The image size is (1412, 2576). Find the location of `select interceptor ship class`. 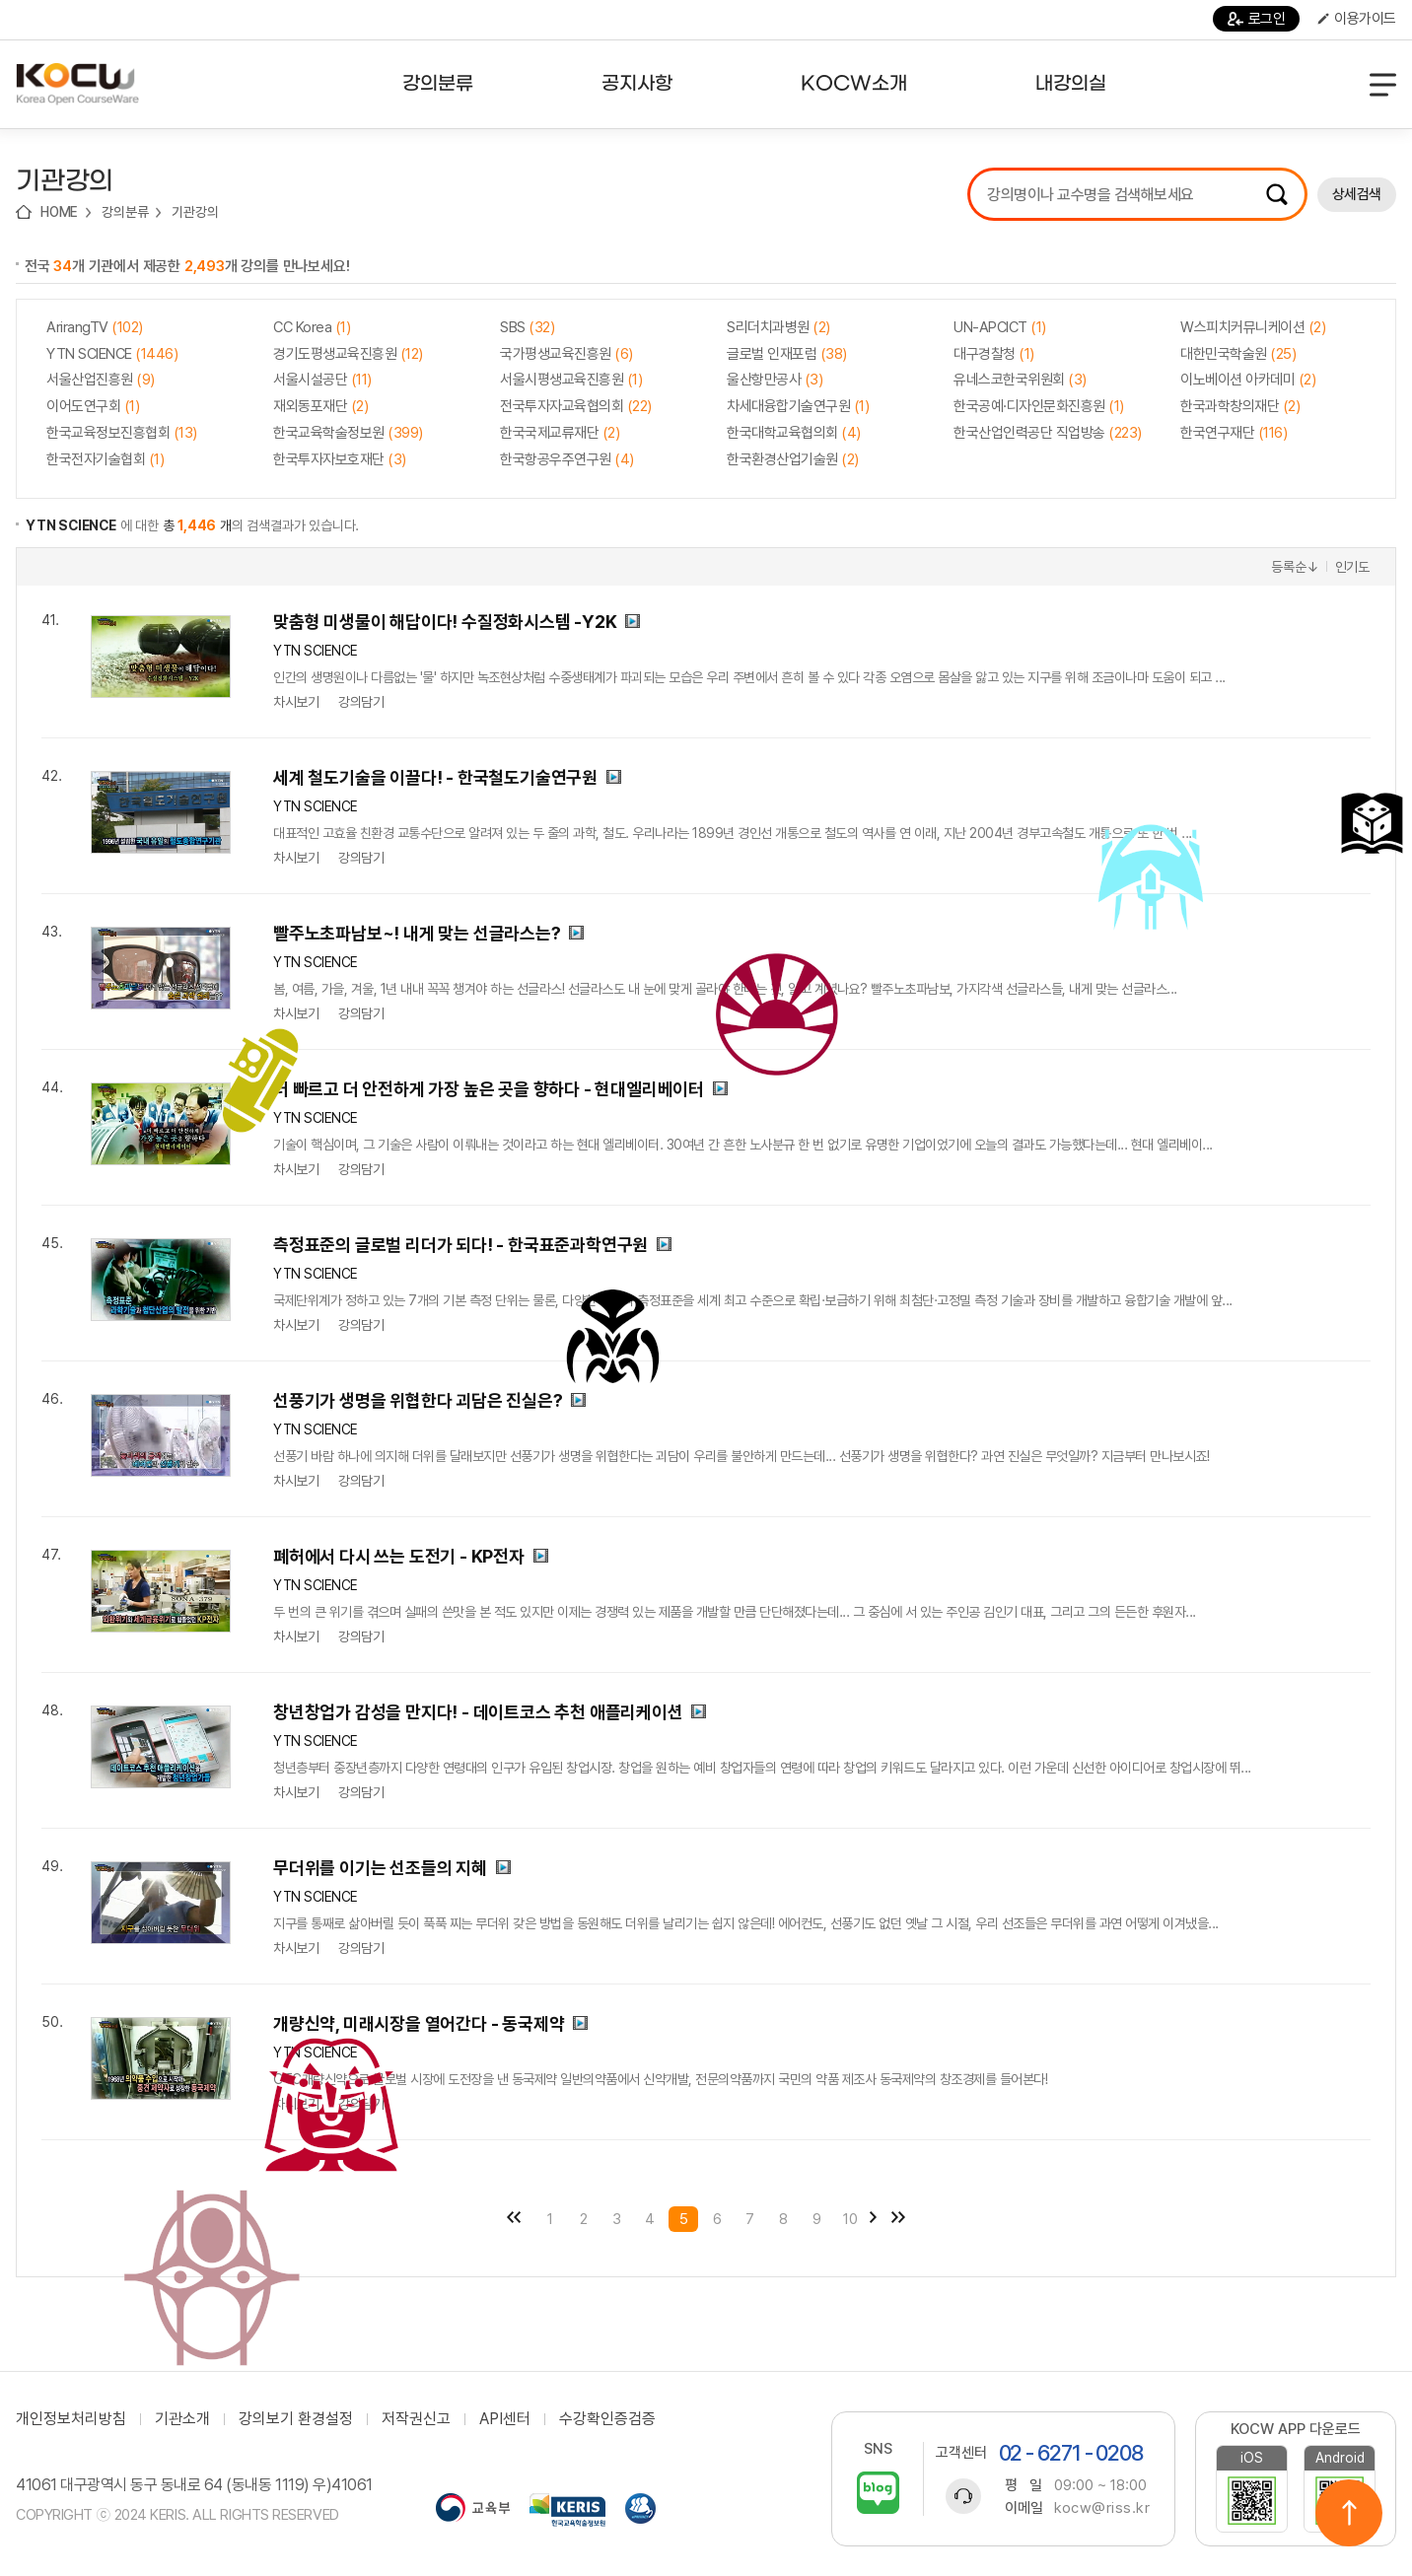

select interceptor ship class is located at coordinates (1151, 877).